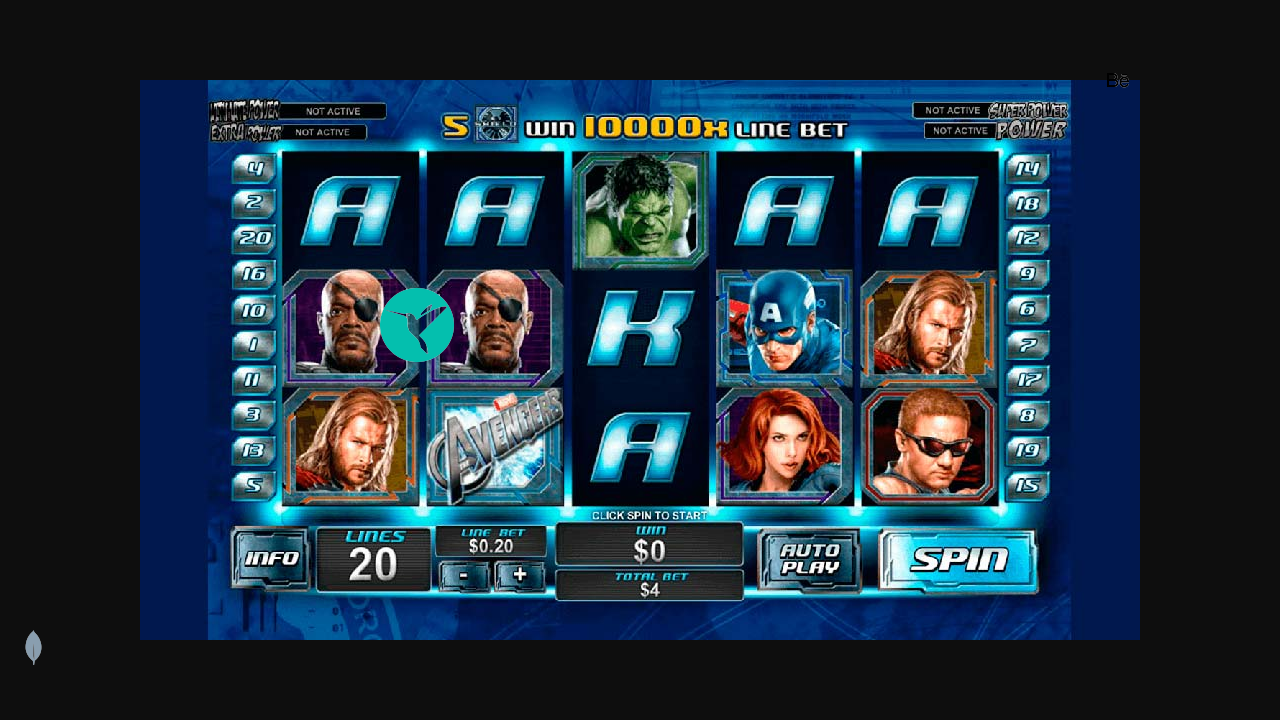 The height and width of the screenshot is (720, 1280). Describe the element at coordinates (33, 647) in the screenshot. I see `MongoDB database service logo` at that location.